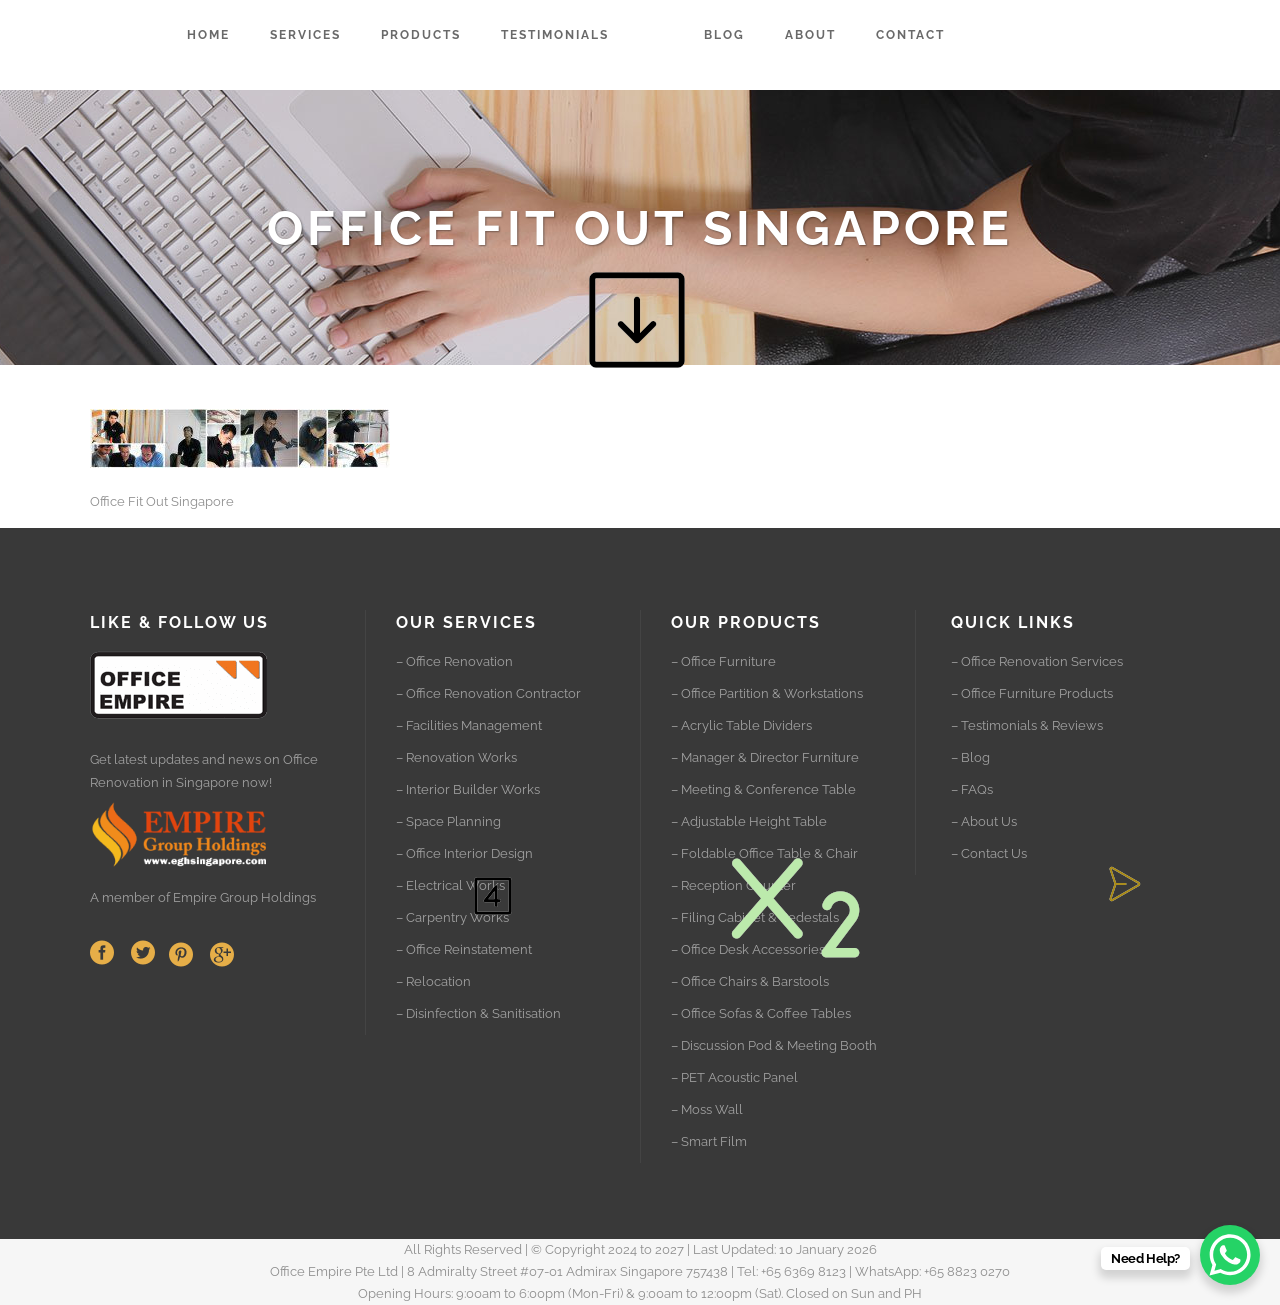 The width and height of the screenshot is (1280, 1305). What do you see at coordinates (788, 905) in the screenshot?
I see `format text as subscript` at bounding box center [788, 905].